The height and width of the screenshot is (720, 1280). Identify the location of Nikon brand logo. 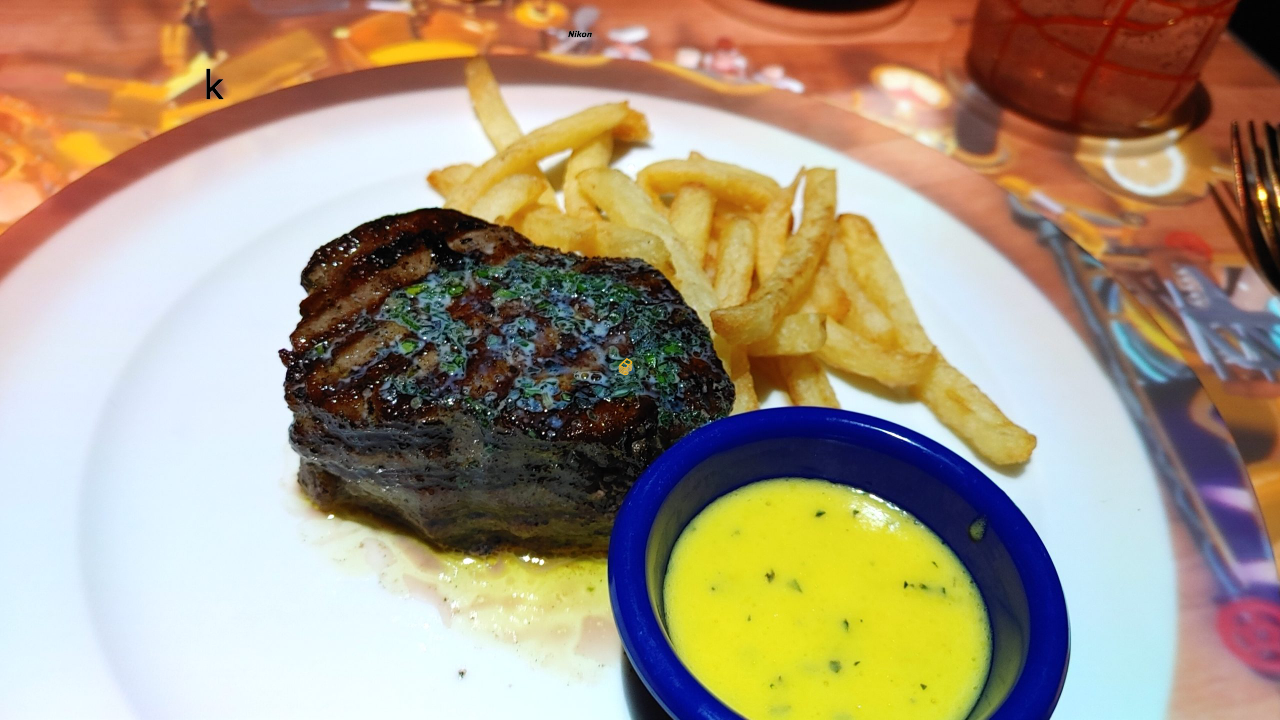
(580, 34).